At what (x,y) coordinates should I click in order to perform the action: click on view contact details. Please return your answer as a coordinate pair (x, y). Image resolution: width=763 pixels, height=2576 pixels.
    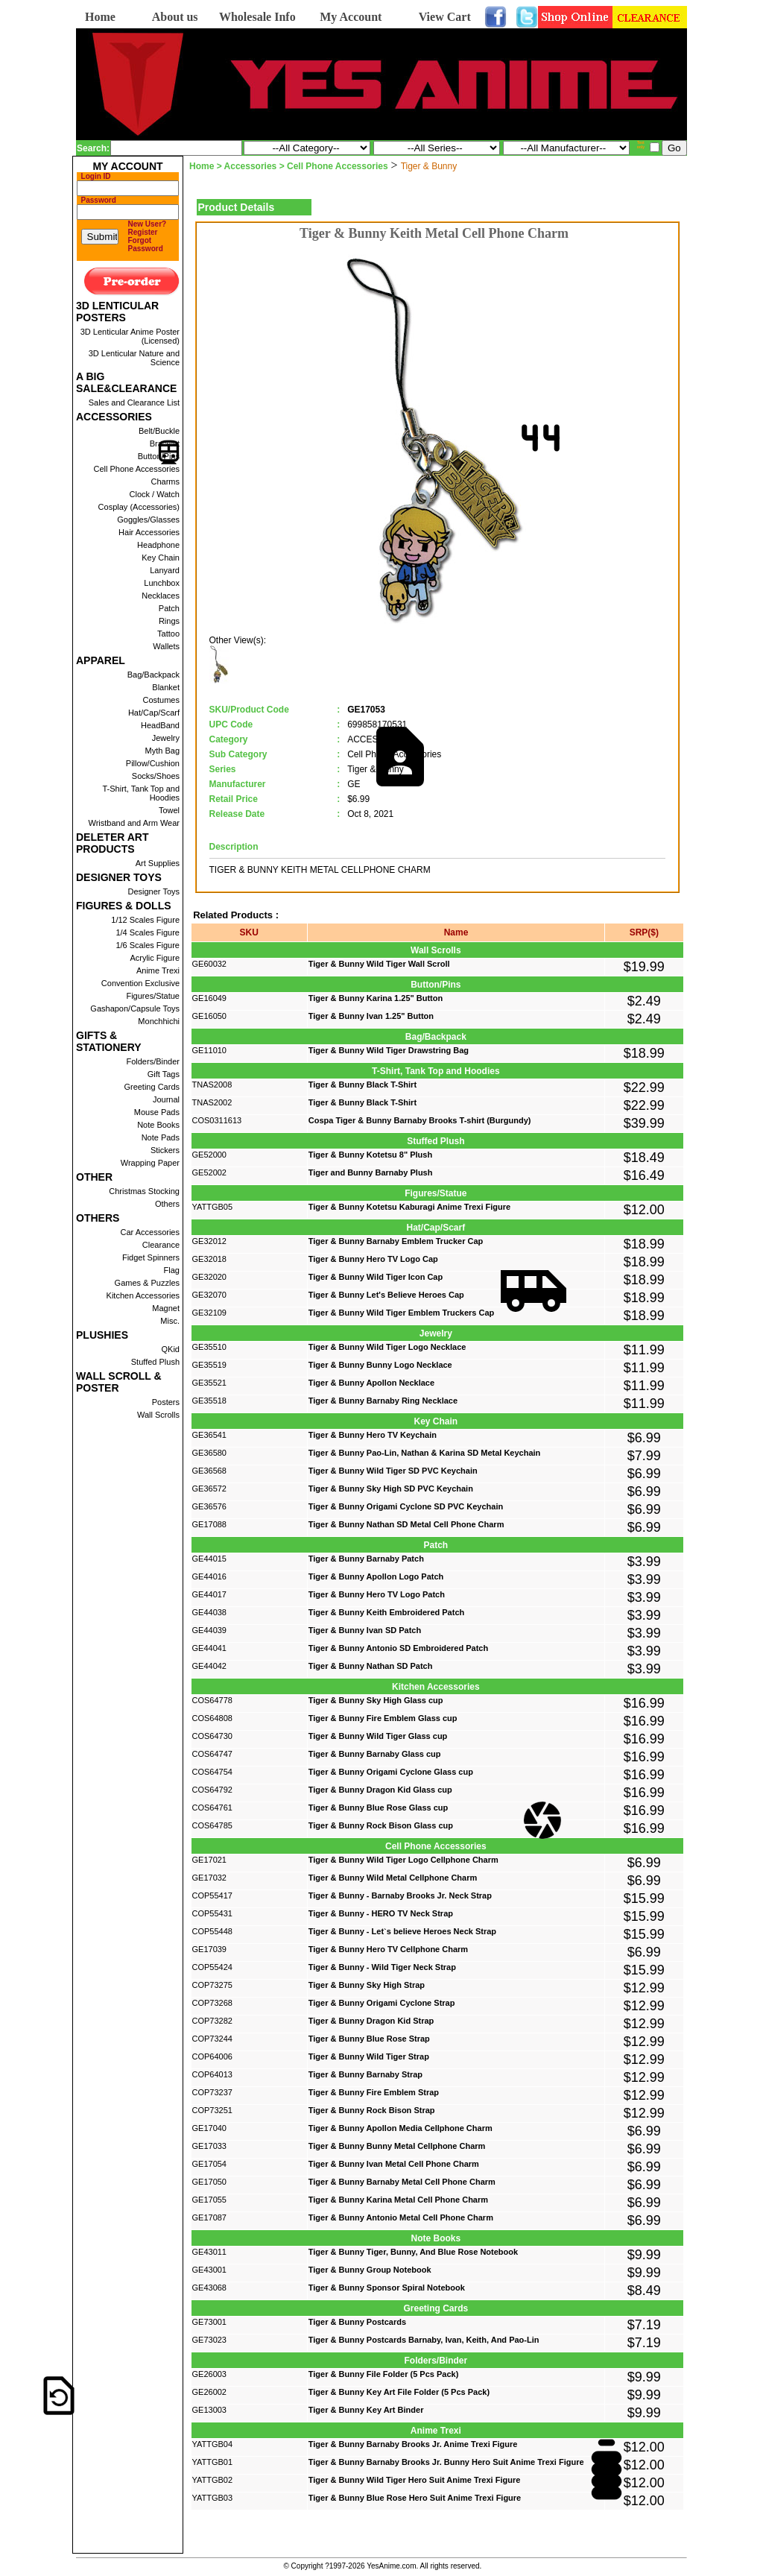
    Looking at the image, I should click on (400, 757).